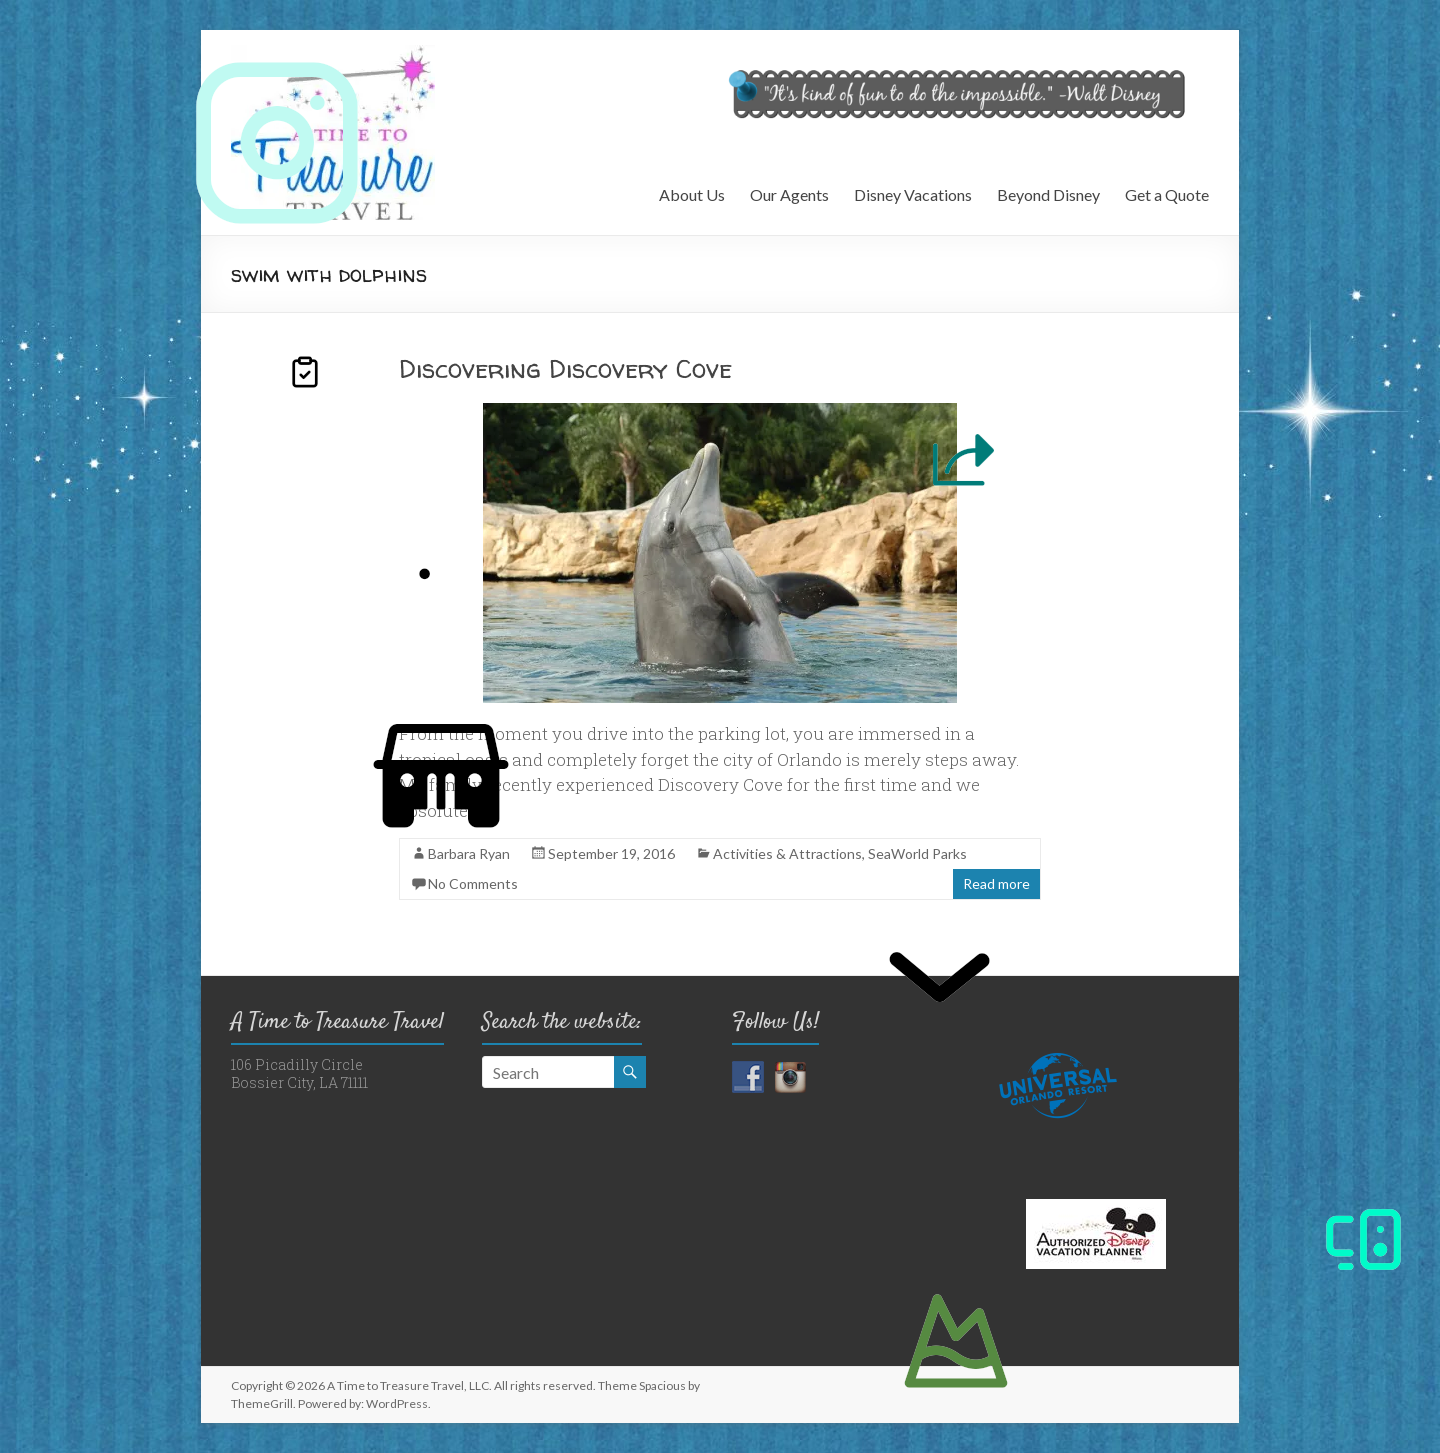  Describe the element at coordinates (477, 531) in the screenshot. I see `no signal or connection unavailable` at that location.